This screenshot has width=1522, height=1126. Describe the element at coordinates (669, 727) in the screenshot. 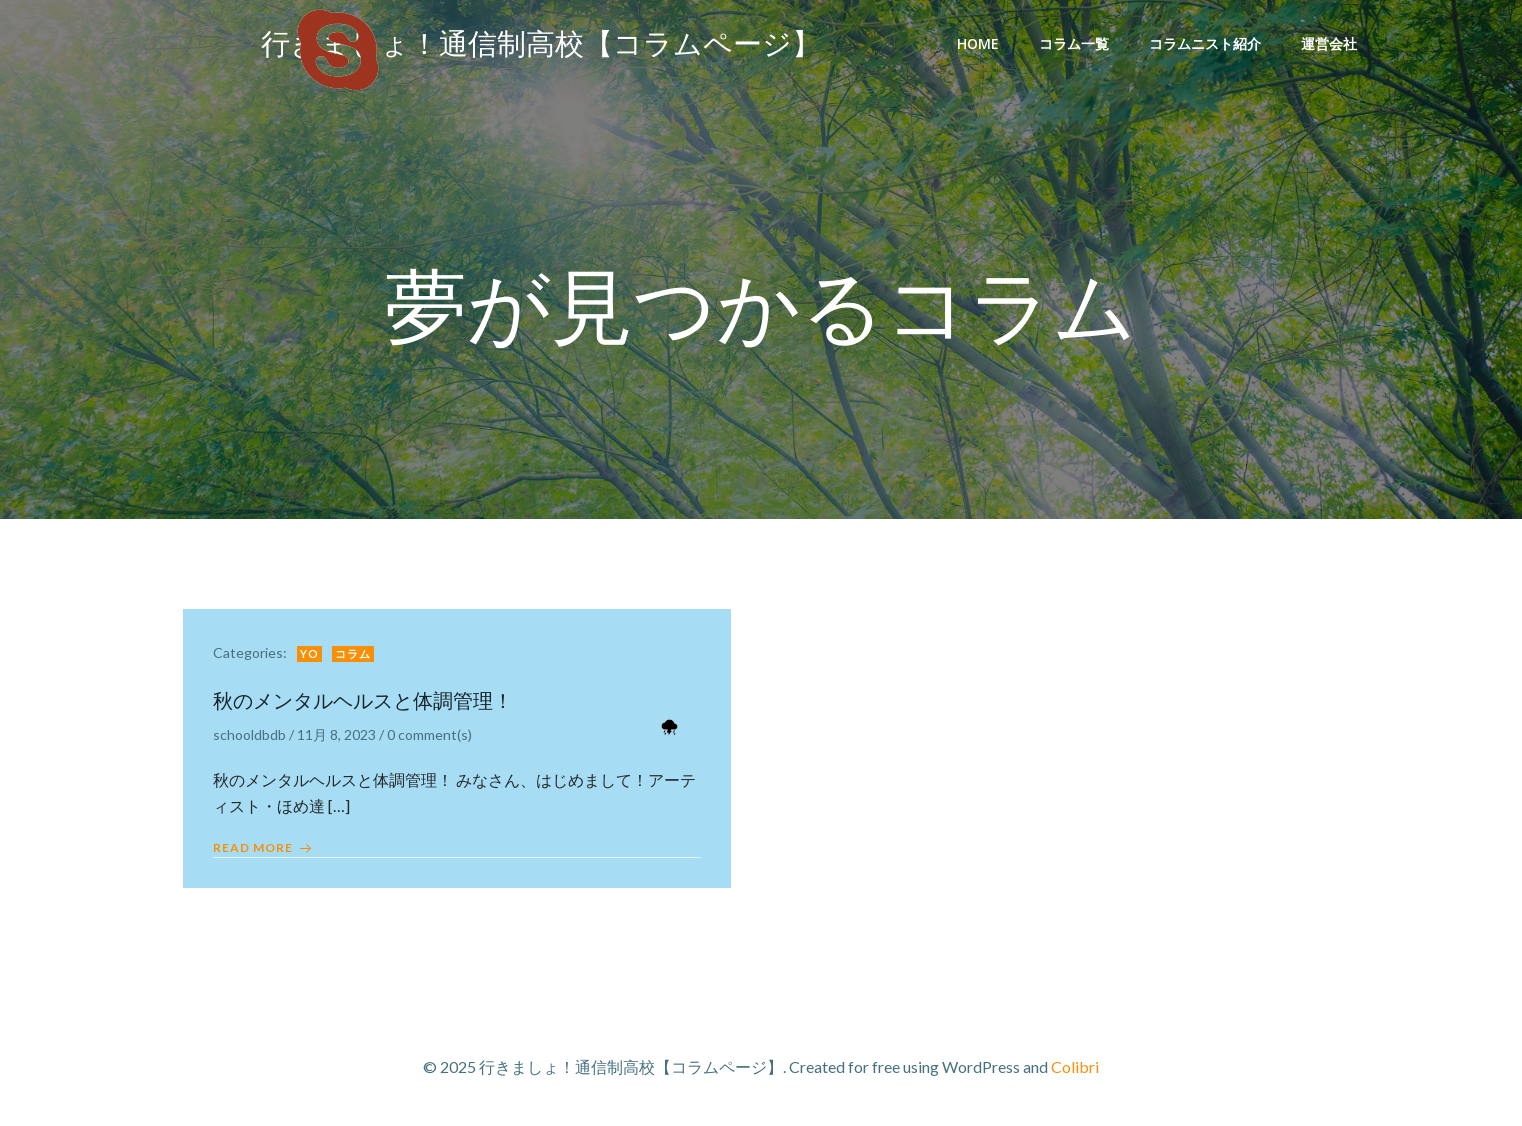

I see `indicates thunderstorm weather conditions` at that location.